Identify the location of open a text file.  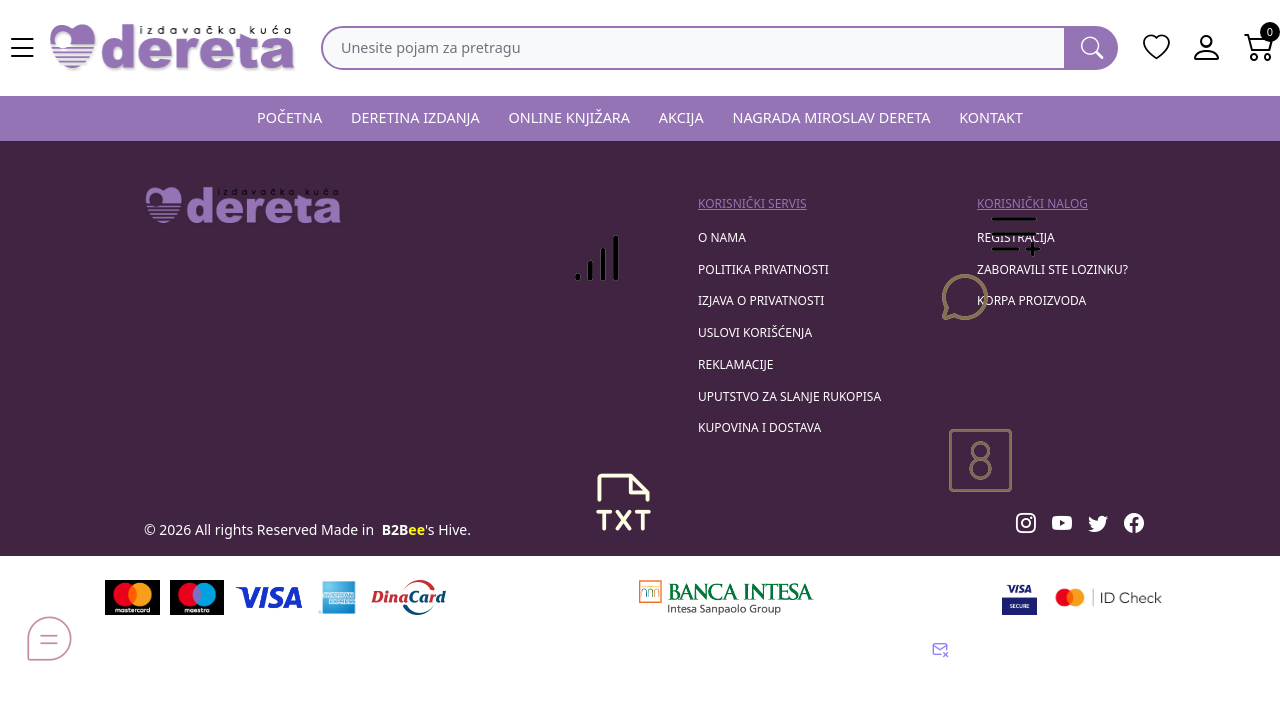
(623, 504).